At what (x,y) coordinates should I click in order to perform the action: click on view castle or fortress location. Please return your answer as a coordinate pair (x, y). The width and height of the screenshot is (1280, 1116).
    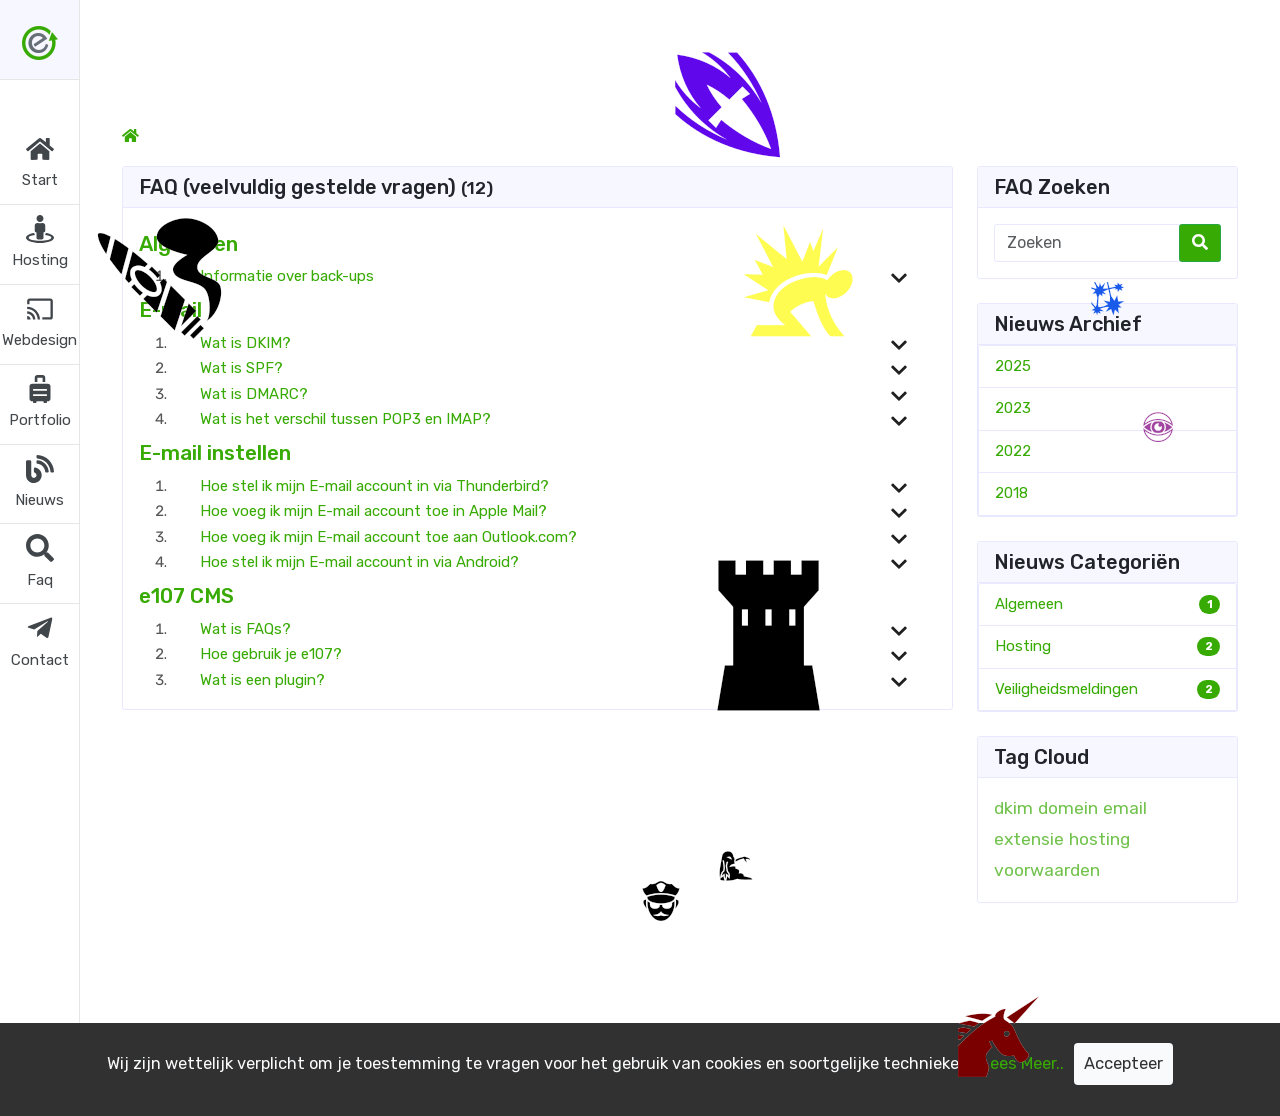
    Looking at the image, I should click on (769, 635).